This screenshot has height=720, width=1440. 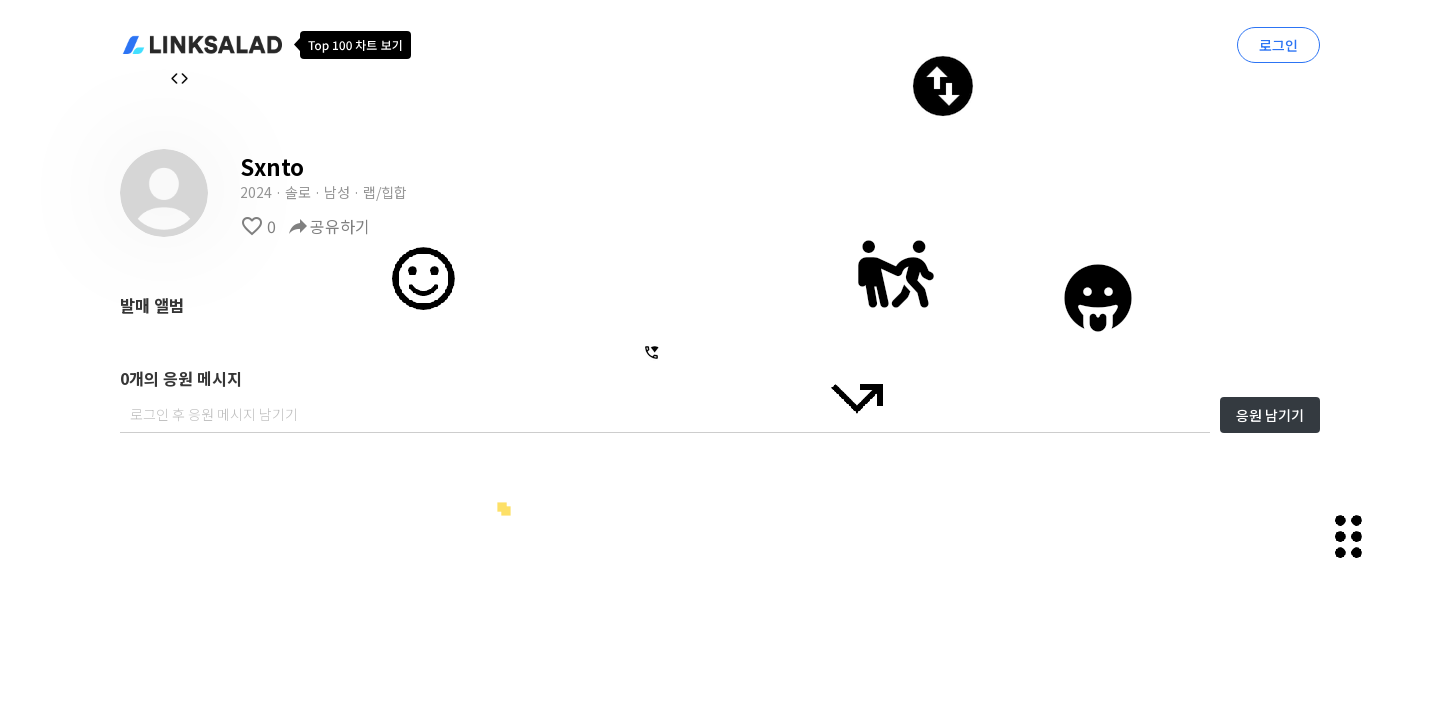 I want to click on enable wifi calling feature, so click(x=651, y=352).